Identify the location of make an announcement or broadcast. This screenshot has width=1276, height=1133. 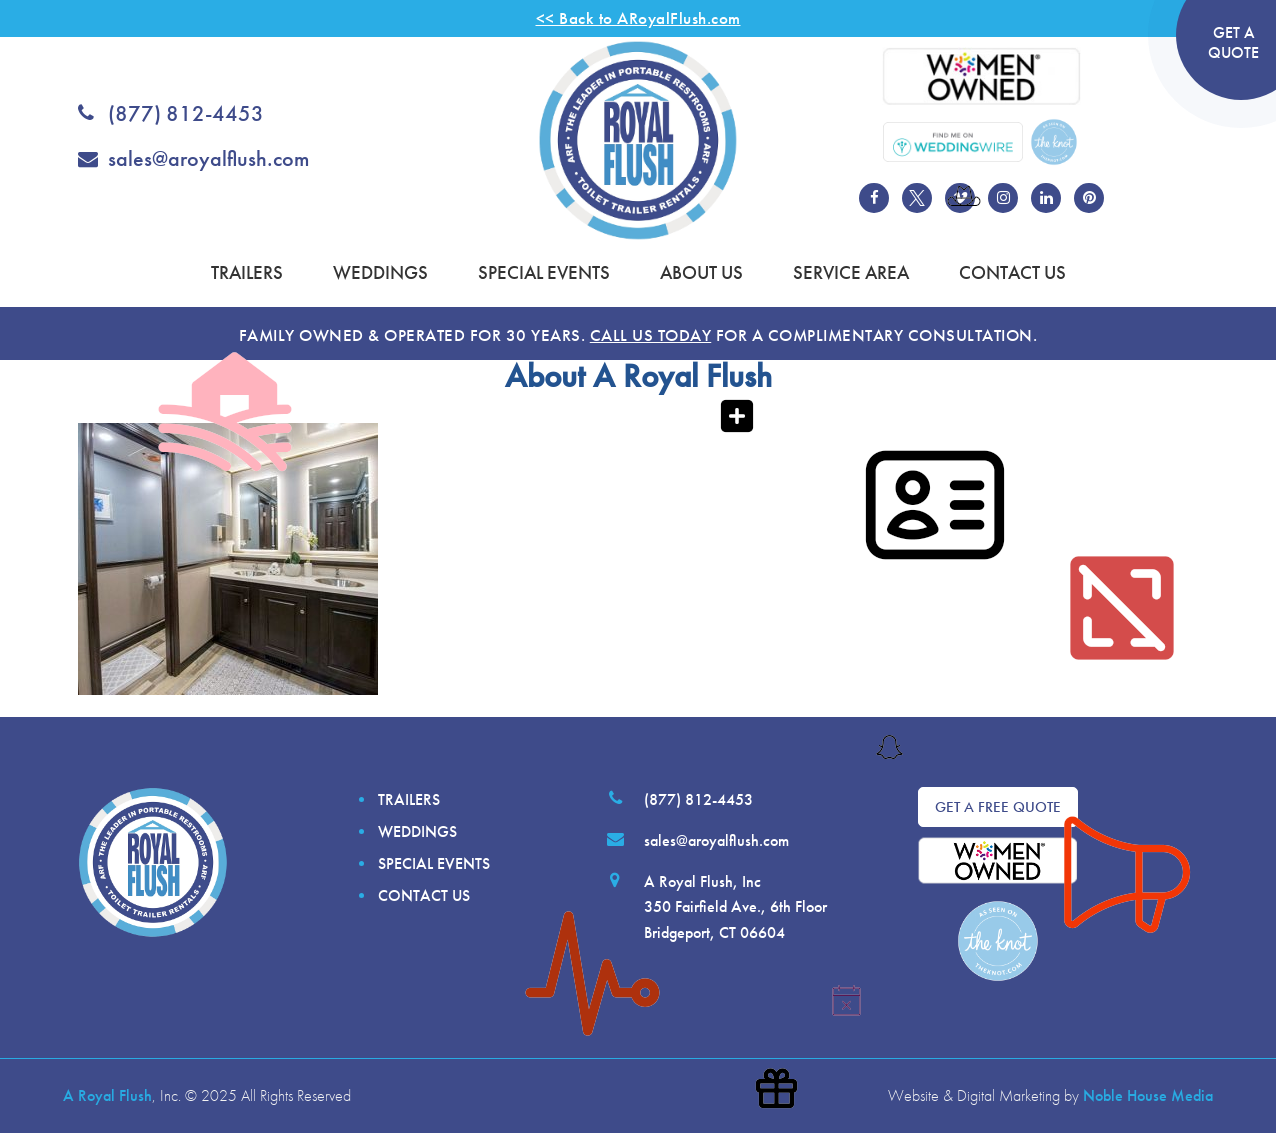
(1120, 877).